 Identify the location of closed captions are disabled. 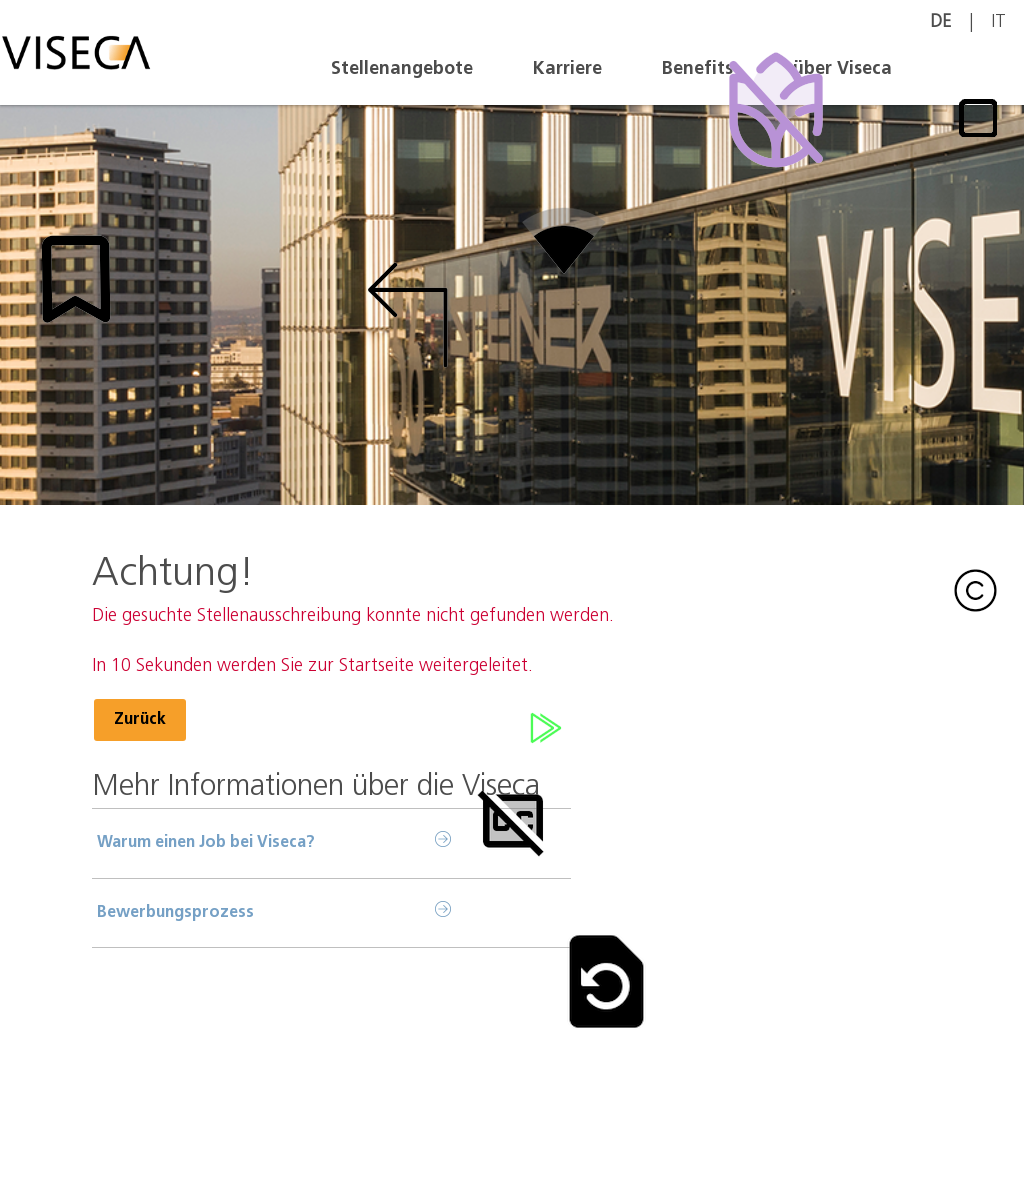
(513, 821).